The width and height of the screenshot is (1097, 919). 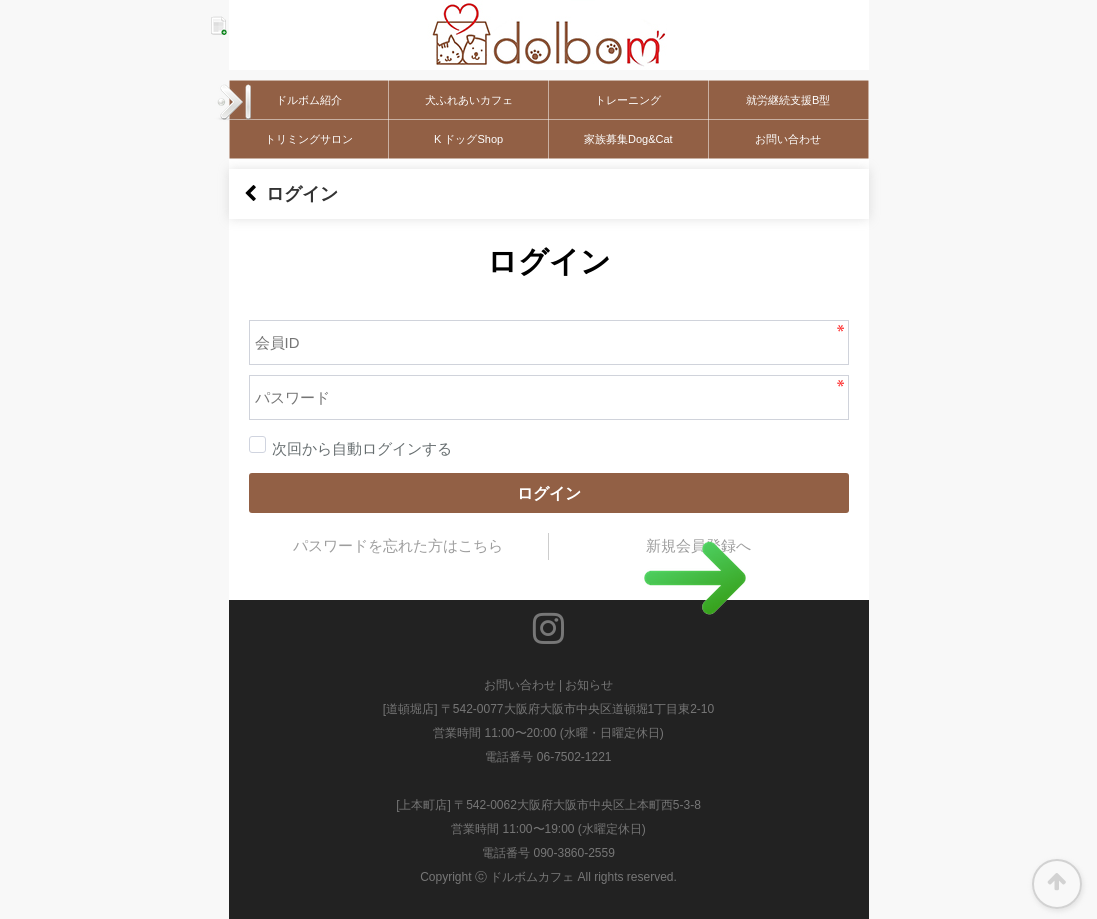 What do you see at coordinates (218, 25) in the screenshot?
I see `create a new document` at bounding box center [218, 25].